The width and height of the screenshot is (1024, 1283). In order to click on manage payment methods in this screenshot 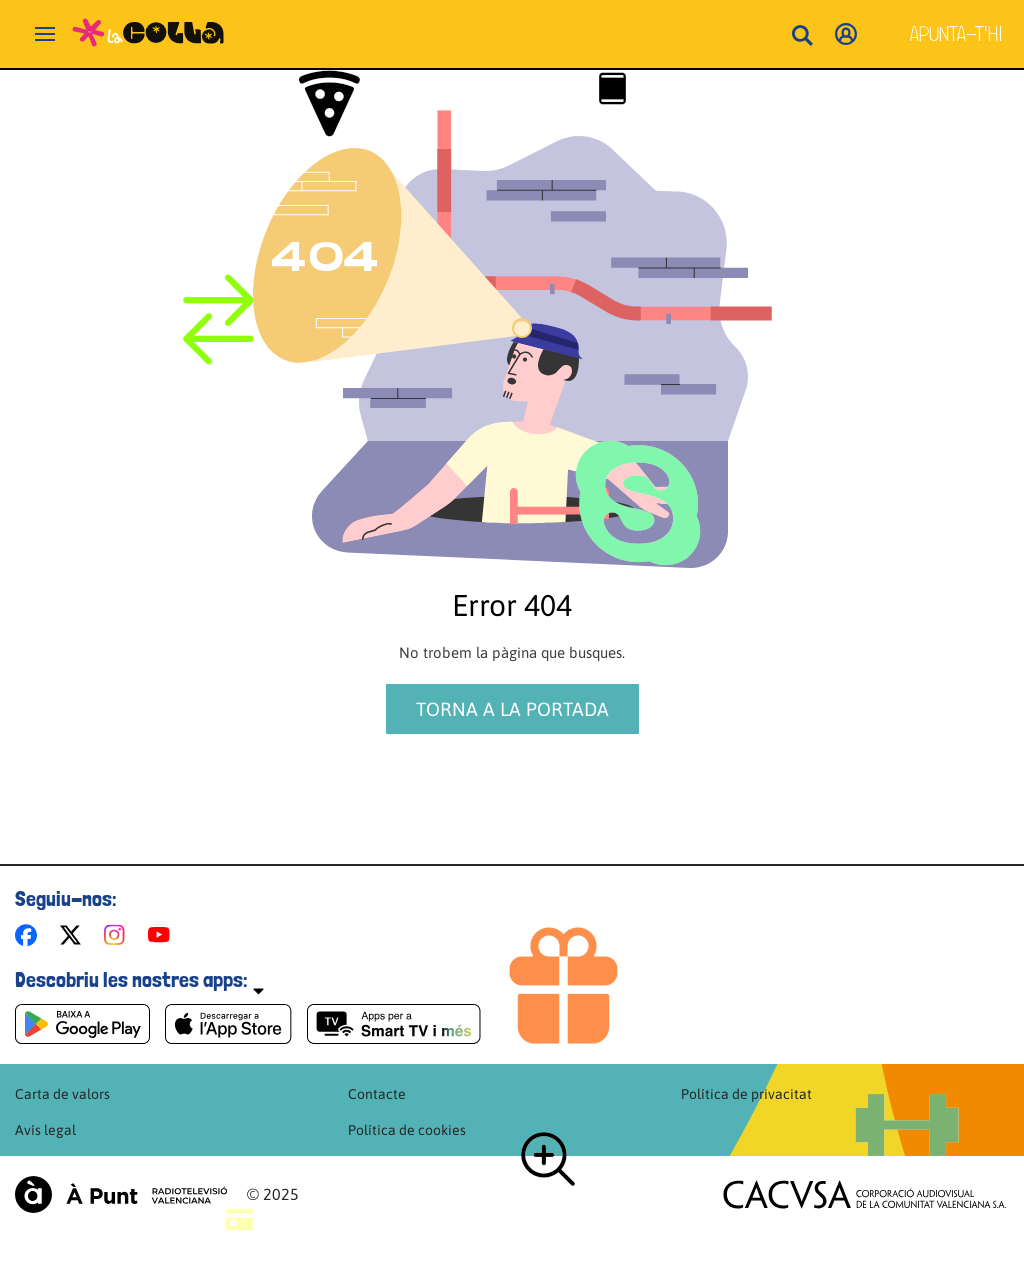, I will do `click(239, 1219)`.